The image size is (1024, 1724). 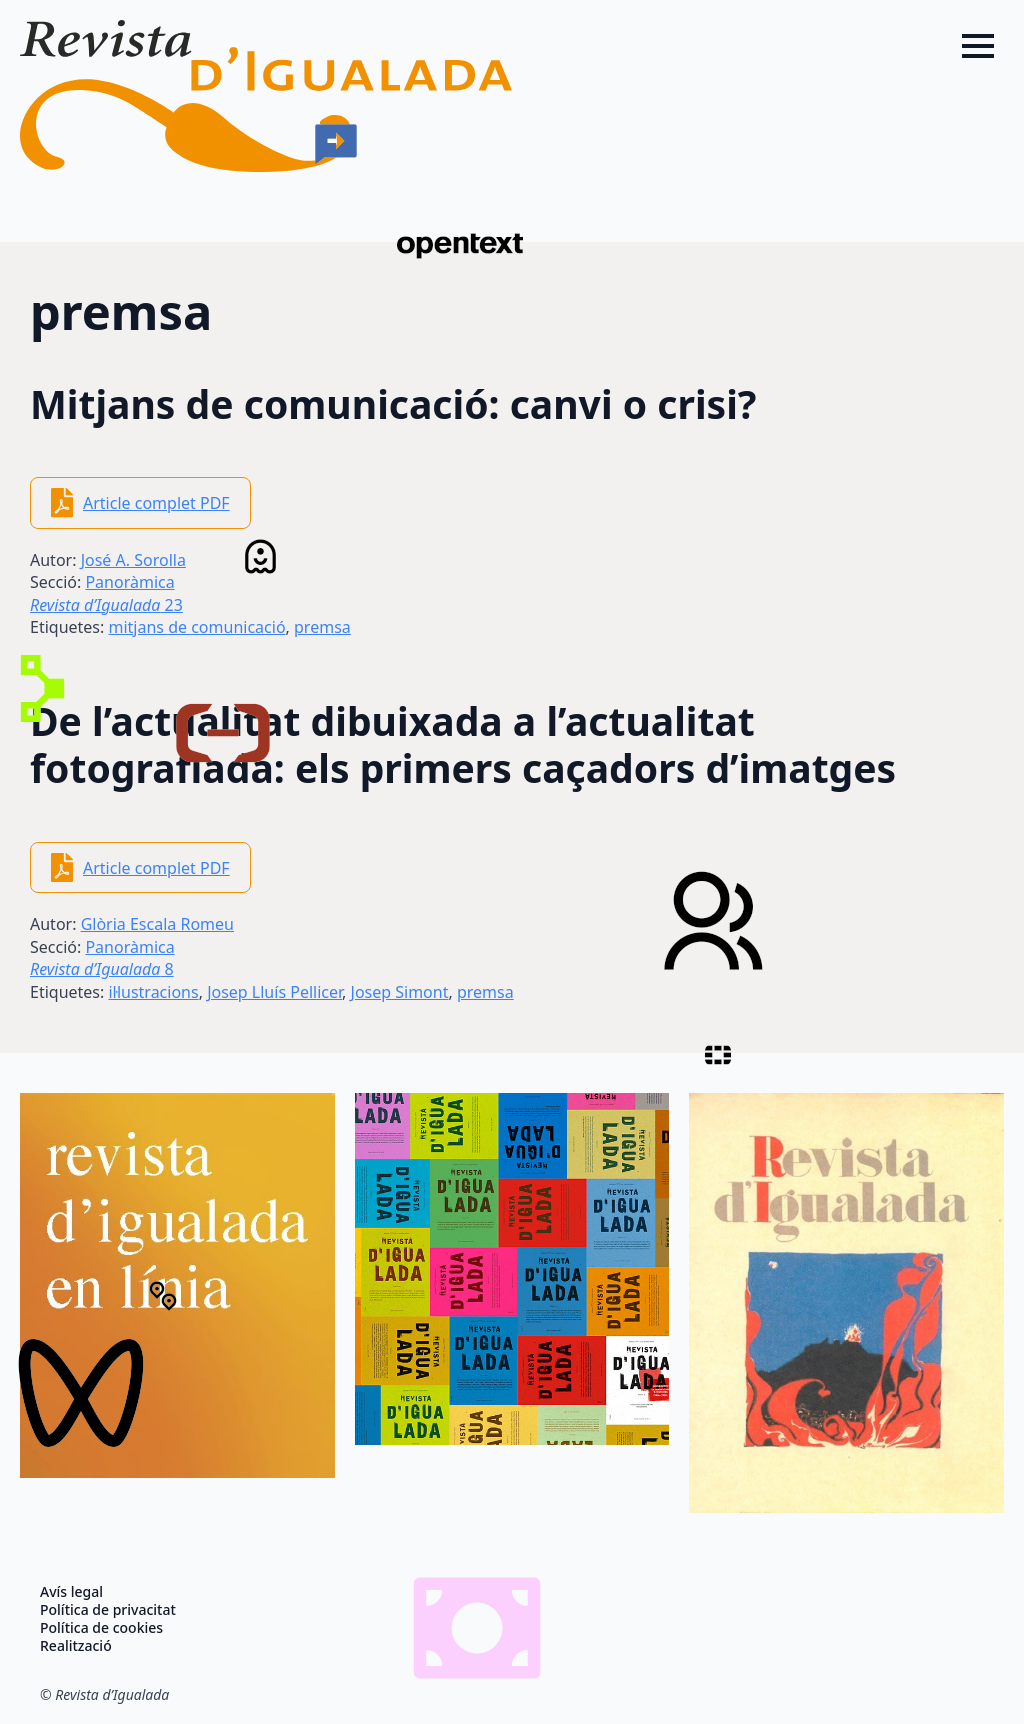 What do you see at coordinates (477, 1628) in the screenshot?
I see `view cash or currency balance` at bounding box center [477, 1628].